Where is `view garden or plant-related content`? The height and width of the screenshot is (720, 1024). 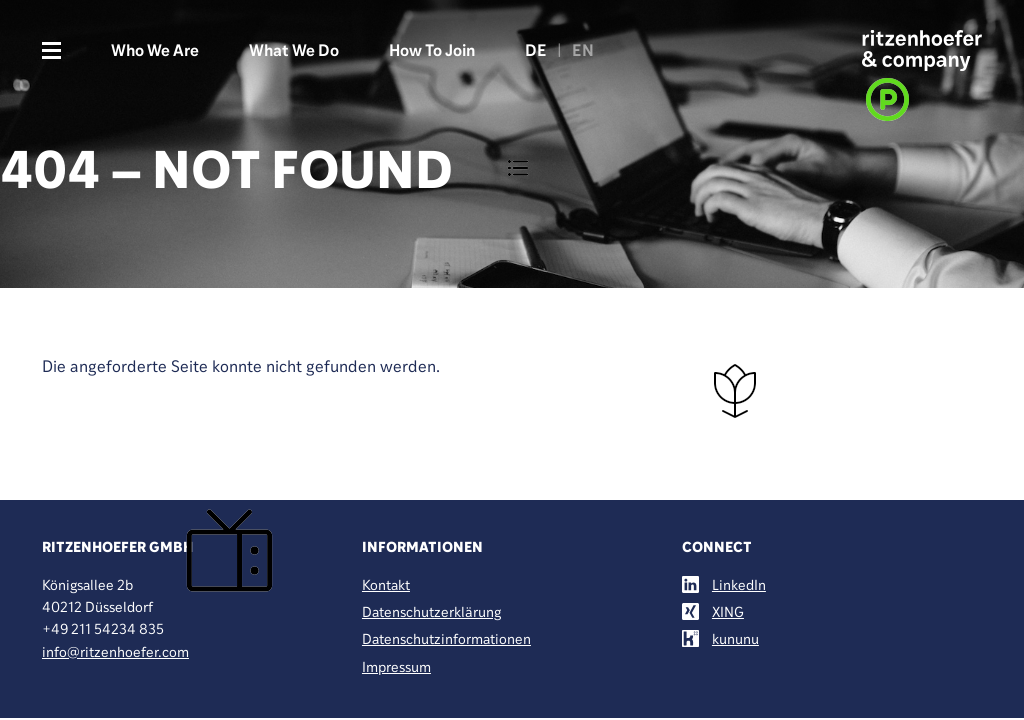
view garden or plant-related content is located at coordinates (735, 391).